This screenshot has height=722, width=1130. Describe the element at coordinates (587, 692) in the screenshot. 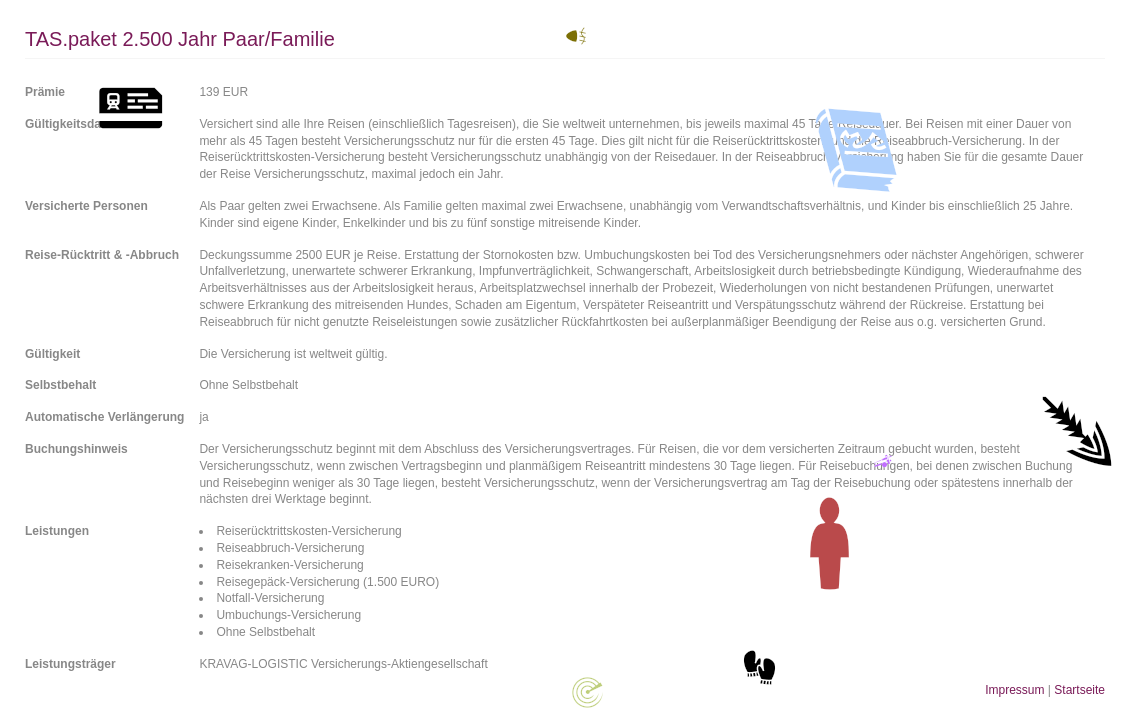

I see `scan for nearby objects or enemies` at that location.